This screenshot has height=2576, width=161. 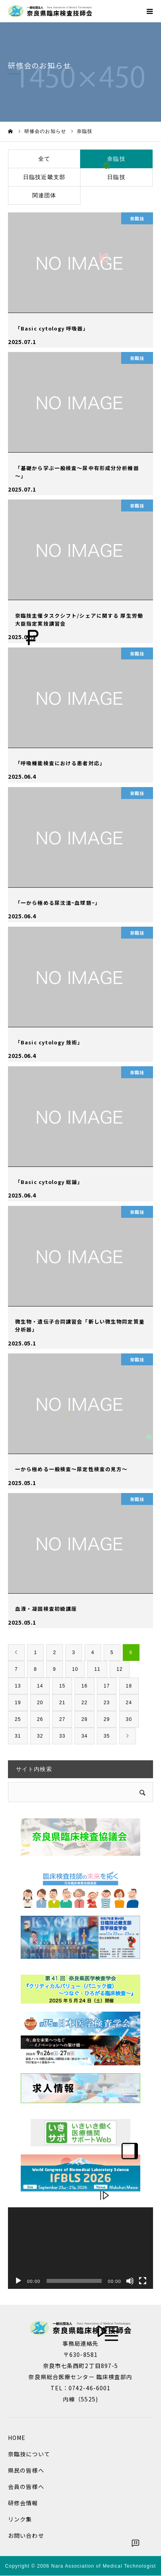 I want to click on minimize the current window, so click(x=65, y=1417).